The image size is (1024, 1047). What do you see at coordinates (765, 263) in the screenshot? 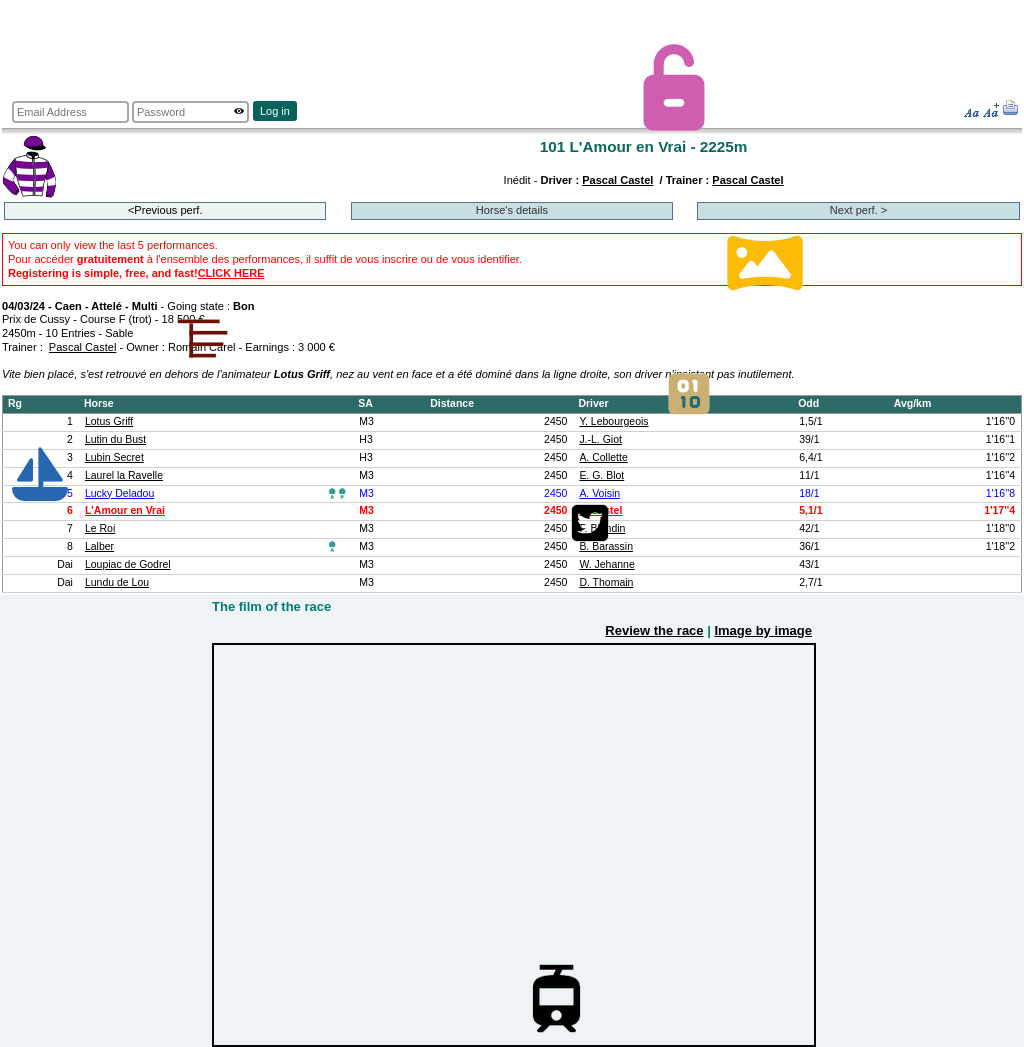
I see `view panoramic photo` at bounding box center [765, 263].